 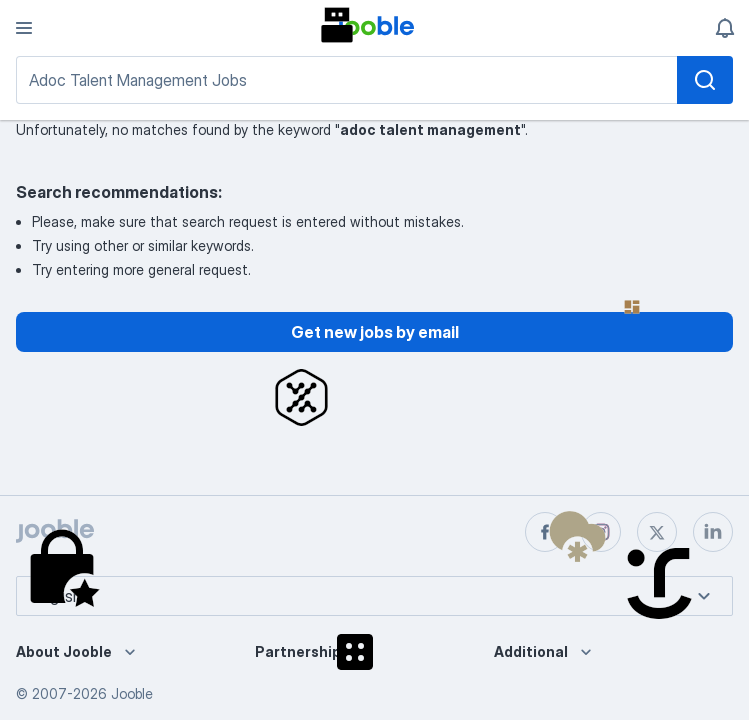 What do you see at coordinates (355, 652) in the screenshot?
I see `roll the dice or randomize` at bounding box center [355, 652].